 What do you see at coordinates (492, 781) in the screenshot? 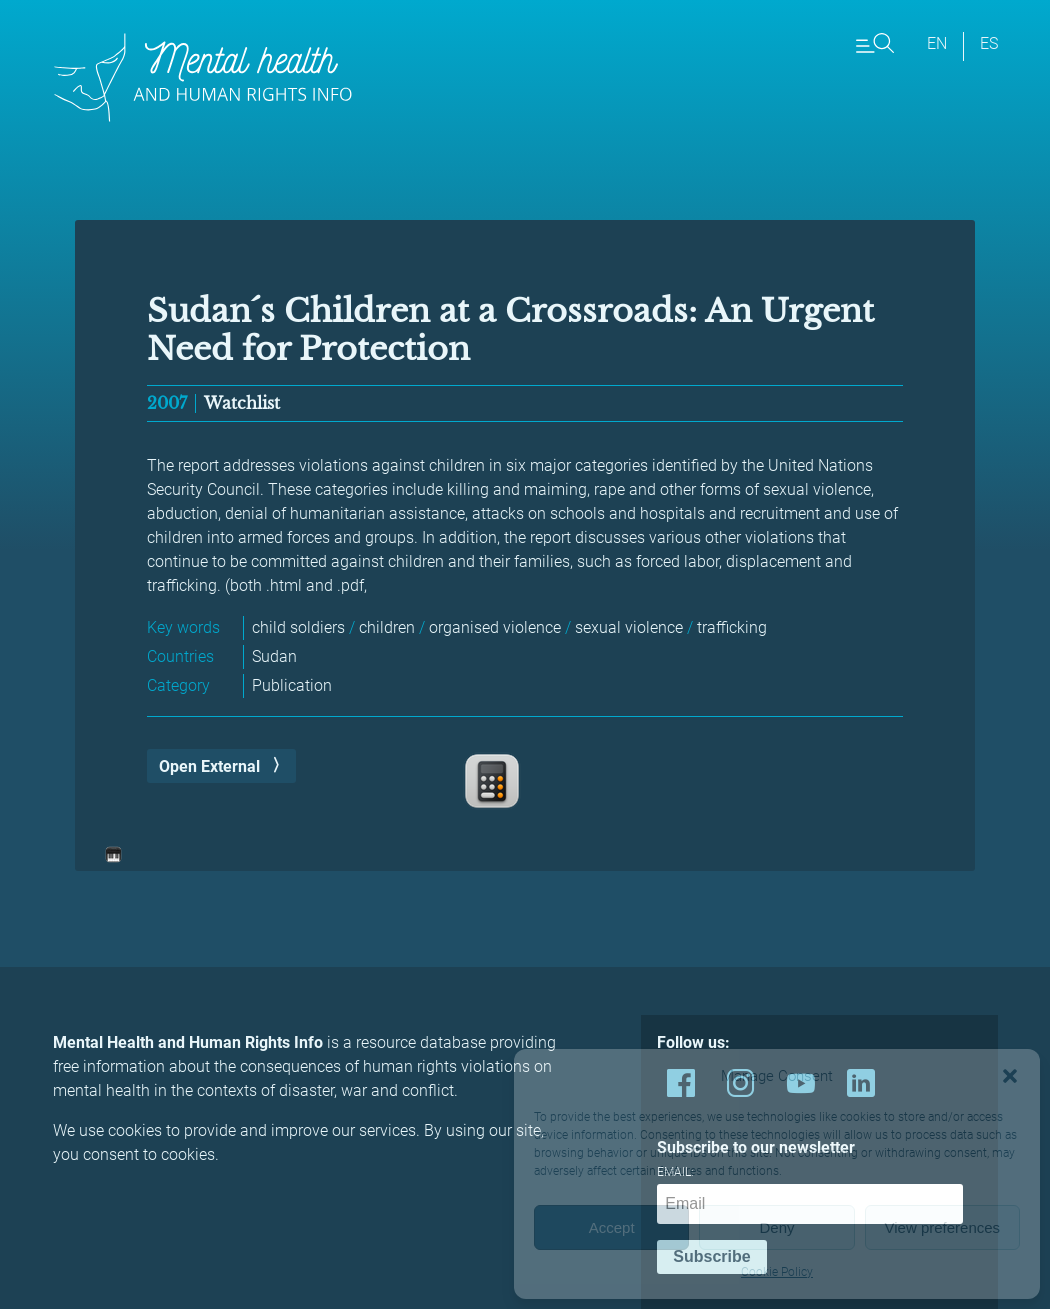
I see `open the calculator app` at bounding box center [492, 781].